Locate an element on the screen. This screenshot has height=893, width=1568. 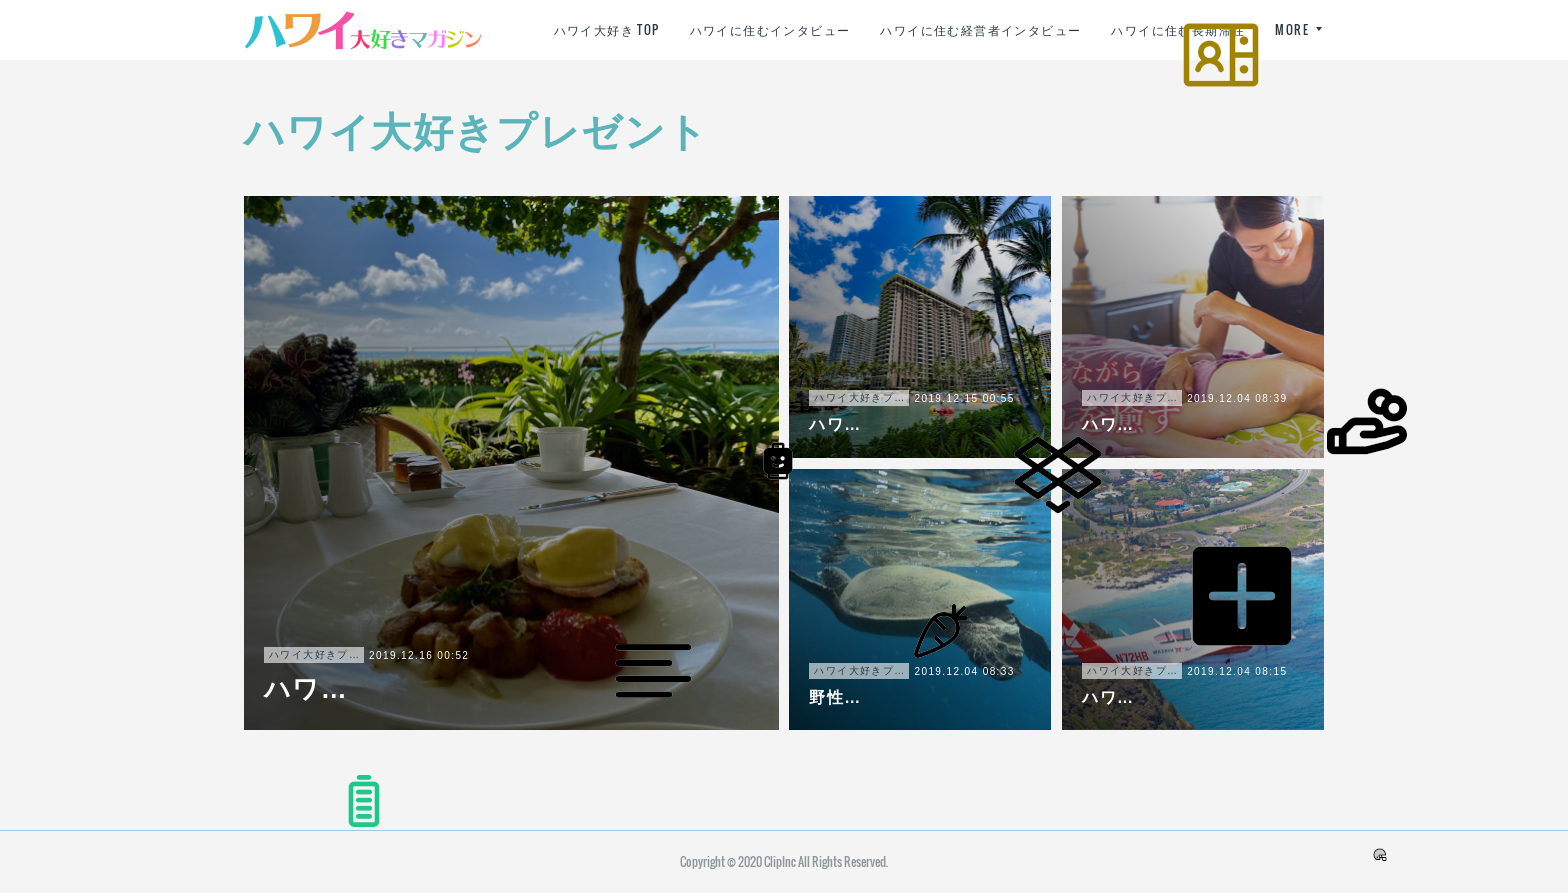
indicates a playful or fun mode is located at coordinates (778, 461).